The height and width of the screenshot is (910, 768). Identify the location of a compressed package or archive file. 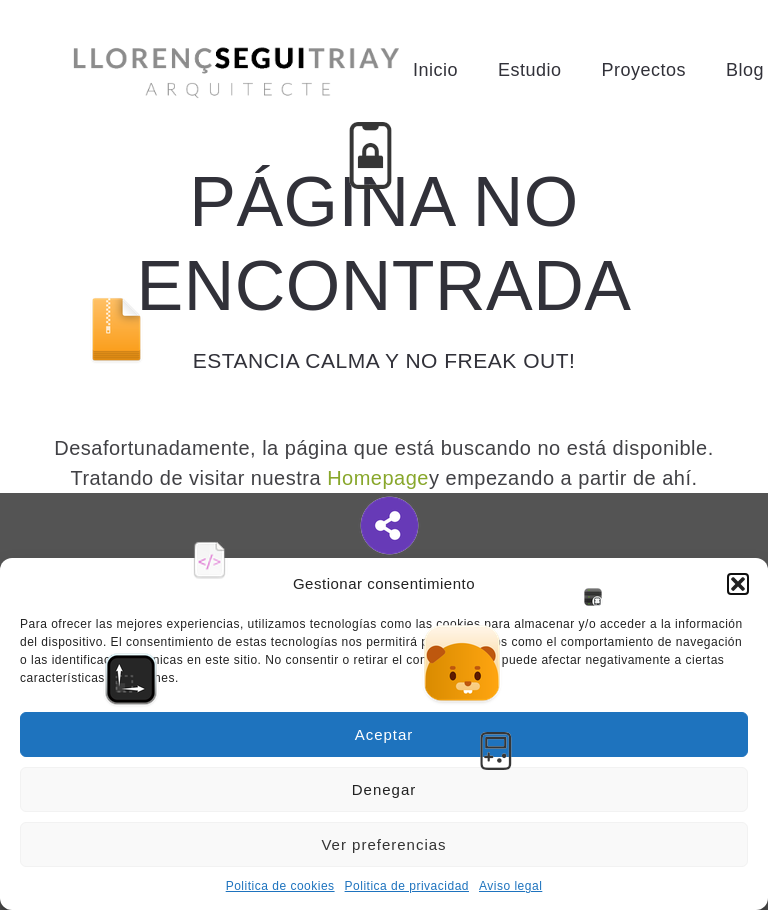
(116, 330).